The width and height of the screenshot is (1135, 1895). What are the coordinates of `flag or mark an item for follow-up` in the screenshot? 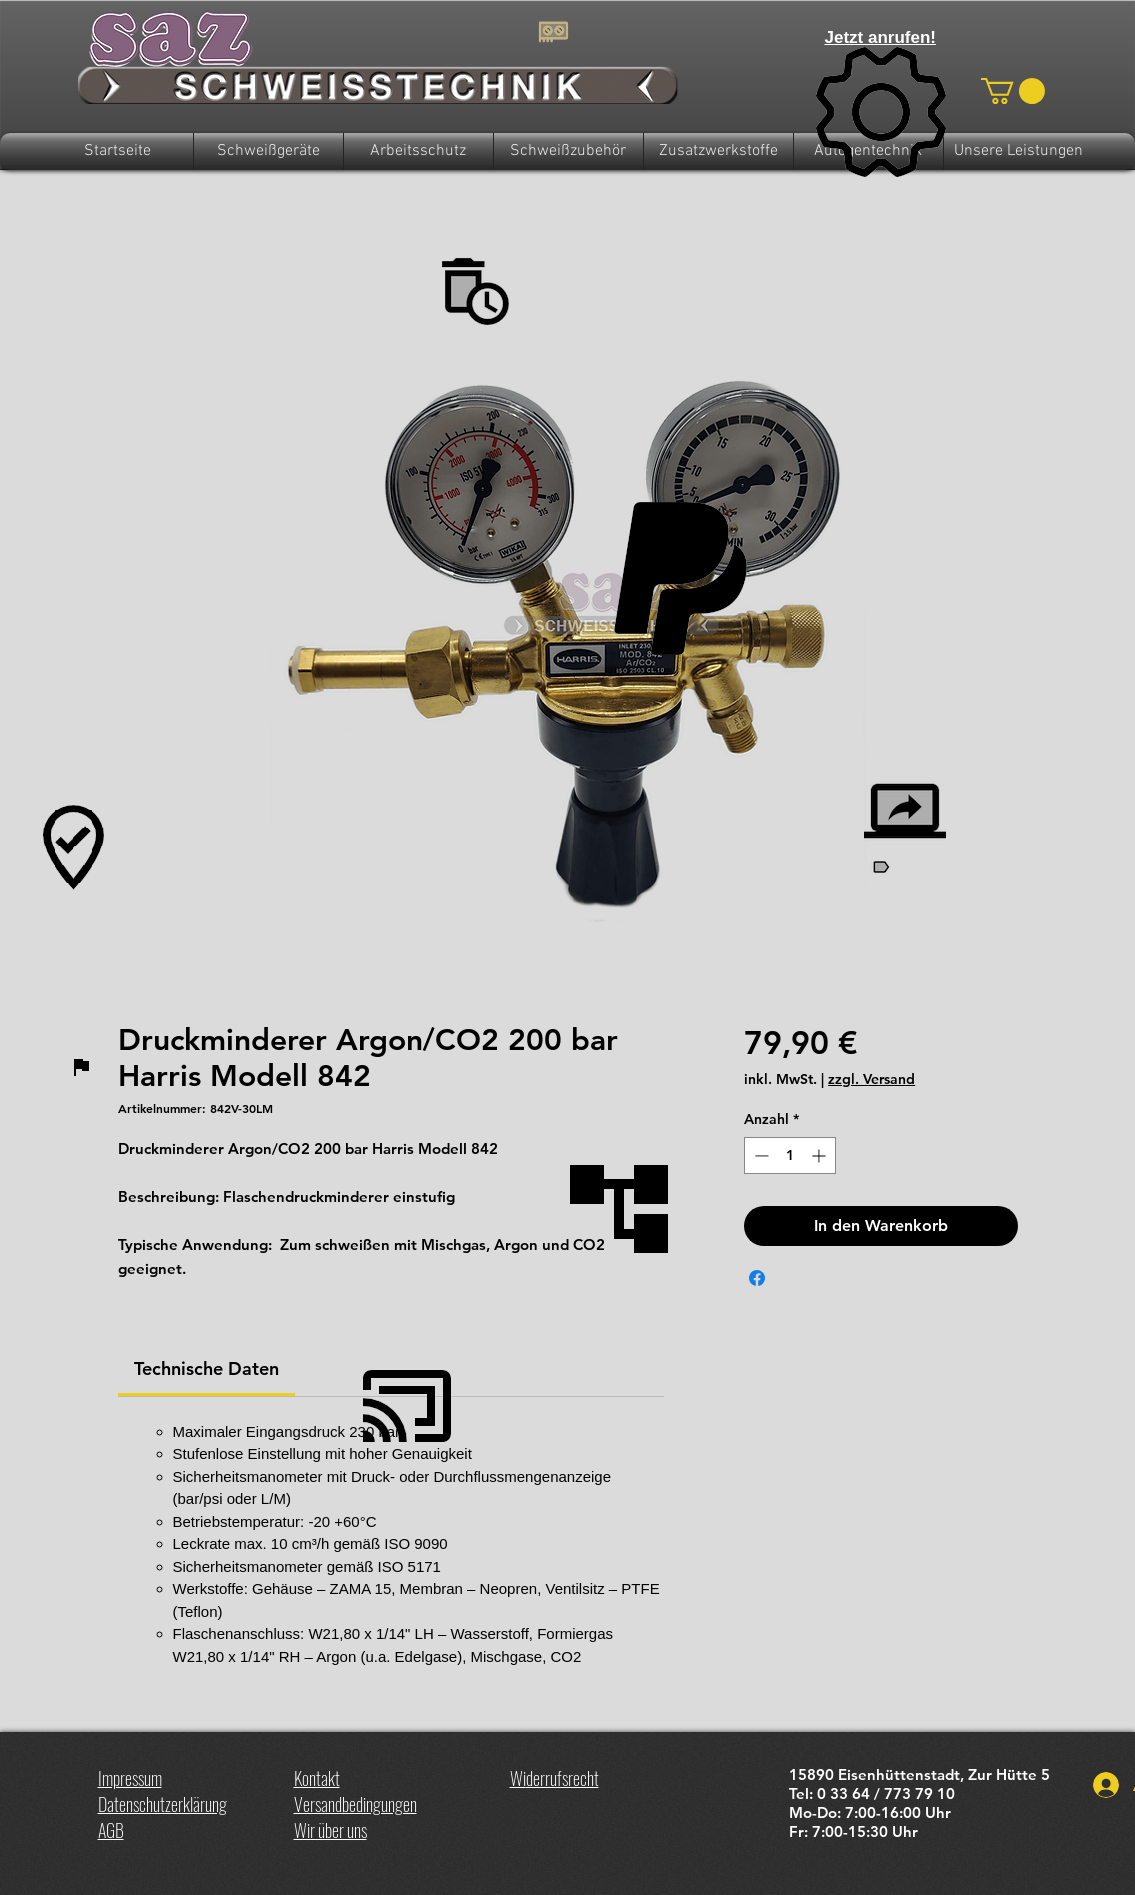 It's located at (81, 1067).